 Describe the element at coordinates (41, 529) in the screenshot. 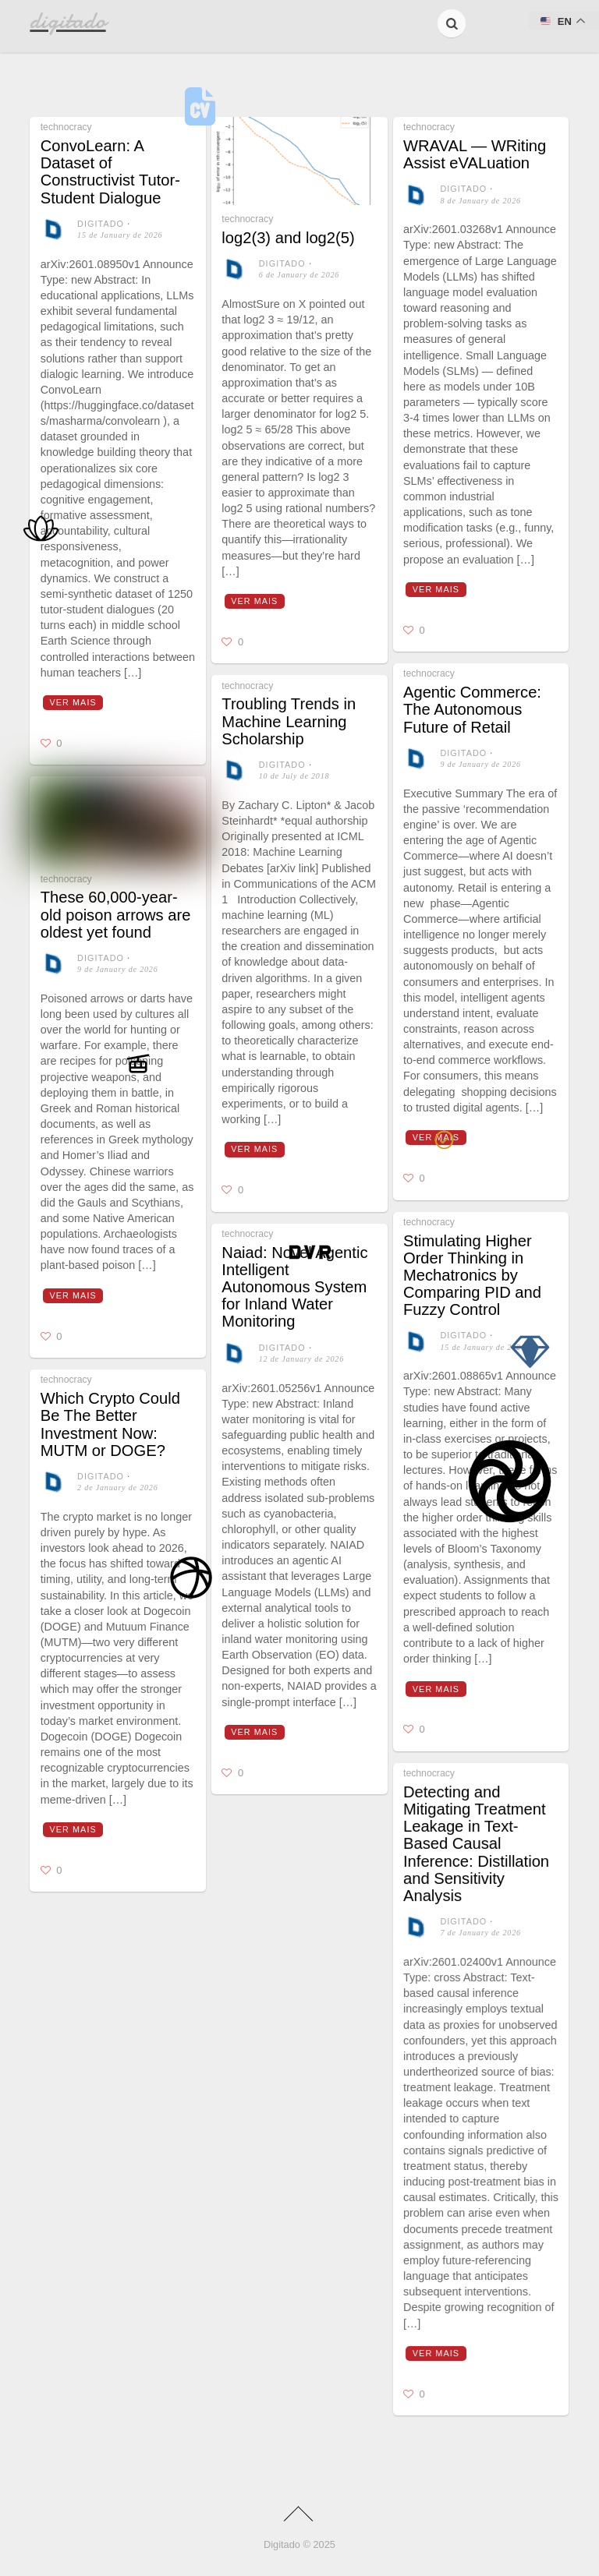

I see `access meditation or mindfulness features` at that location.